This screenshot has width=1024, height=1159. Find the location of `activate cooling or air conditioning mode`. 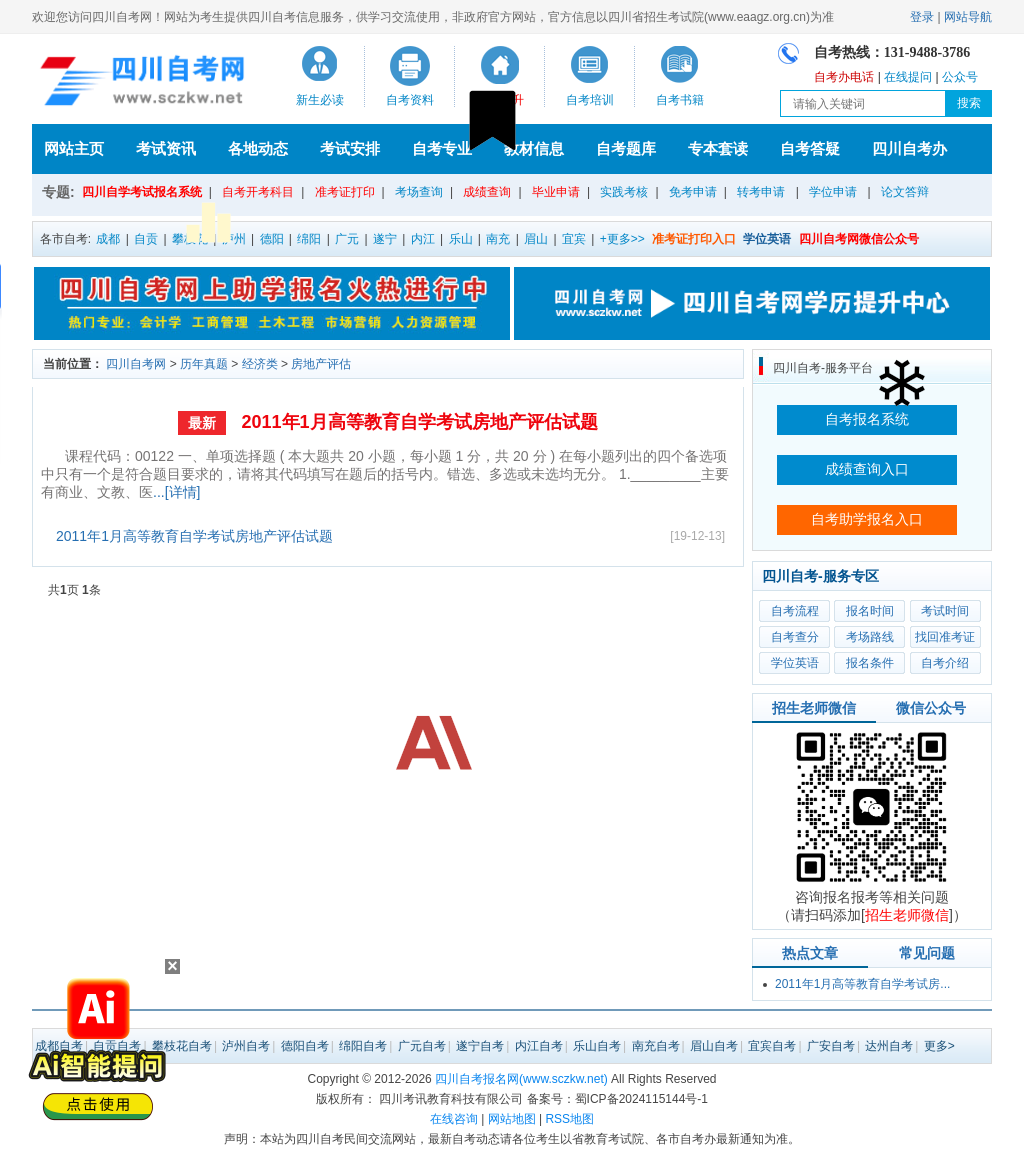

activate cooling or air conditioning mode is located at coordinates (902, 383).